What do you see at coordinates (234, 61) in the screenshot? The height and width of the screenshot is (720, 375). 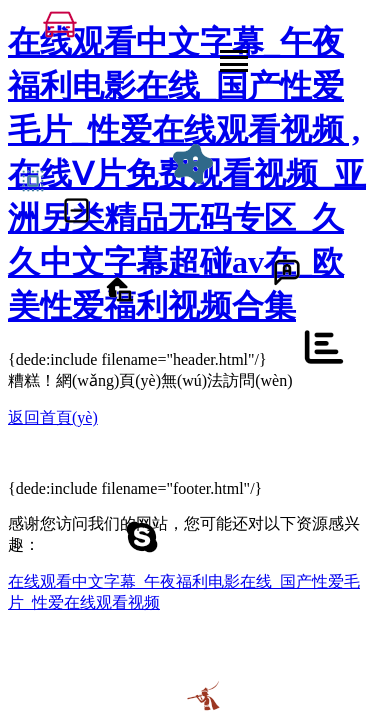 I see `open navigation menu` at bounding box center [234, 61].